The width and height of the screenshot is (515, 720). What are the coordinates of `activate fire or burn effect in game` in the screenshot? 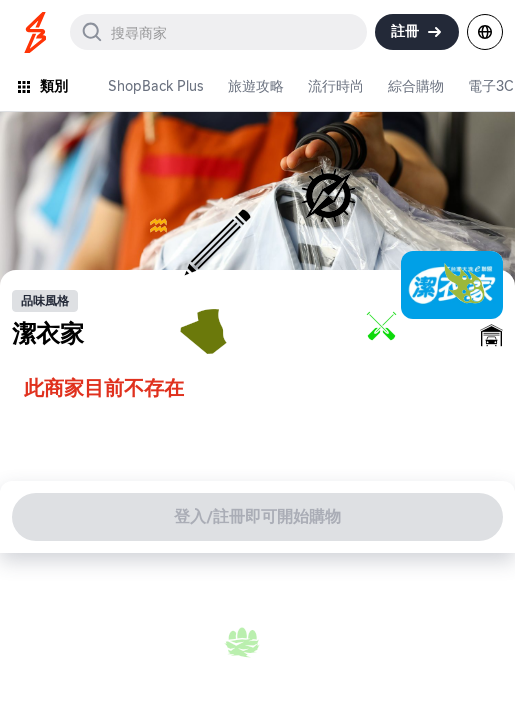 It's located at (463, 282).